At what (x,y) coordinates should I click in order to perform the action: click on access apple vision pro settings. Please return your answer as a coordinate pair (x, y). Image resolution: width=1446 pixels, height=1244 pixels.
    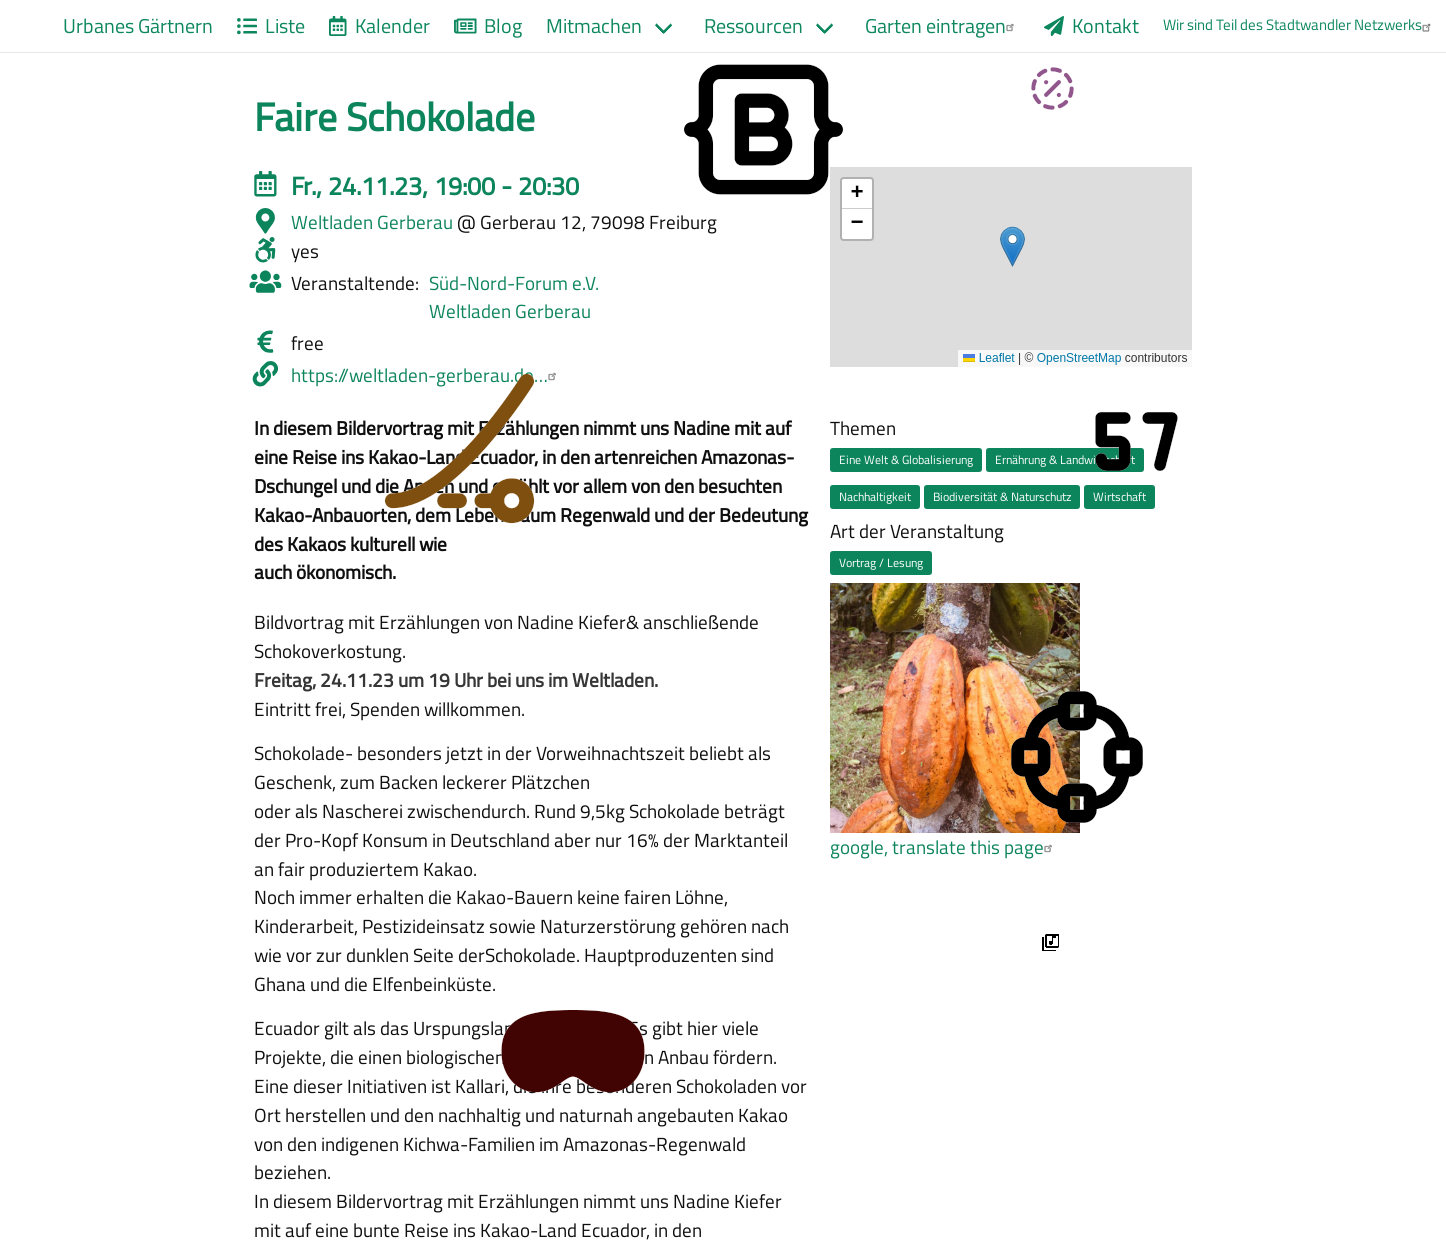
    Looking at the image, I should click on (573, 1049).